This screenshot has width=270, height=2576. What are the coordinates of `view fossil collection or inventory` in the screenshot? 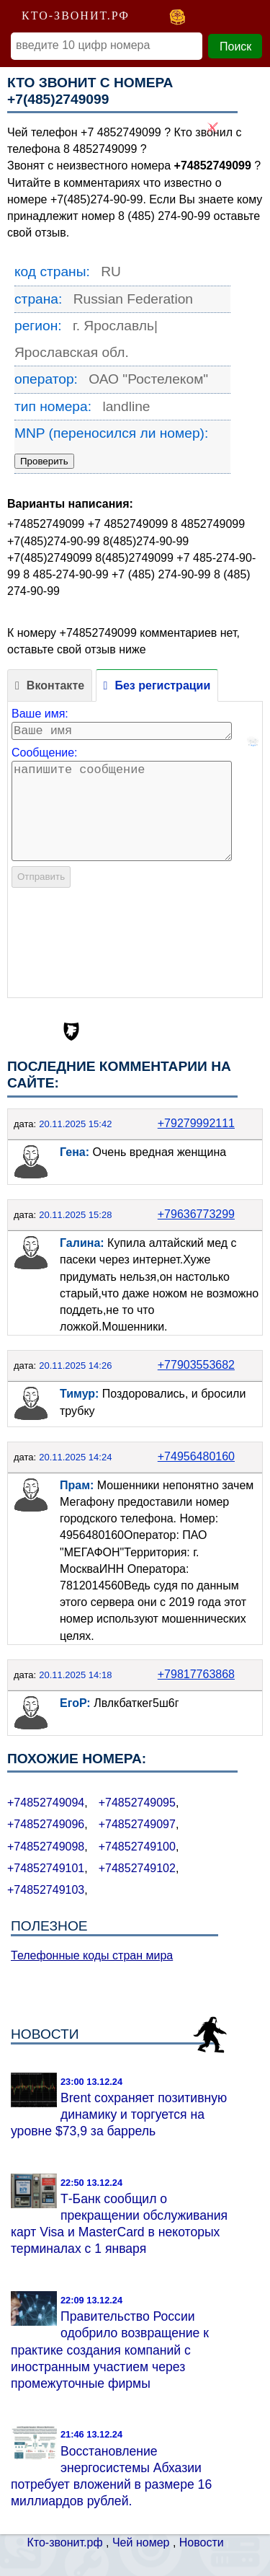 It's located at (177, 17).